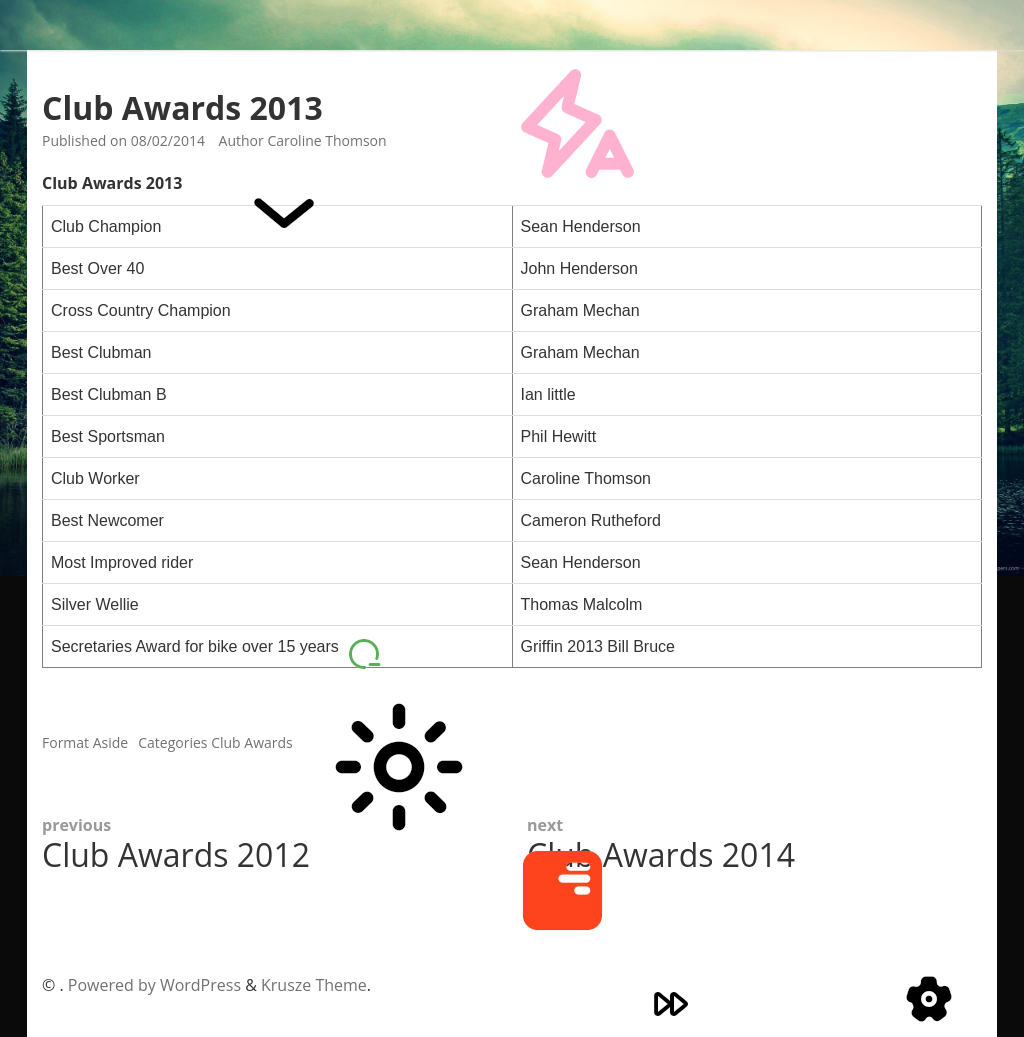  I want to click on open settings menu, so click(929, 999).